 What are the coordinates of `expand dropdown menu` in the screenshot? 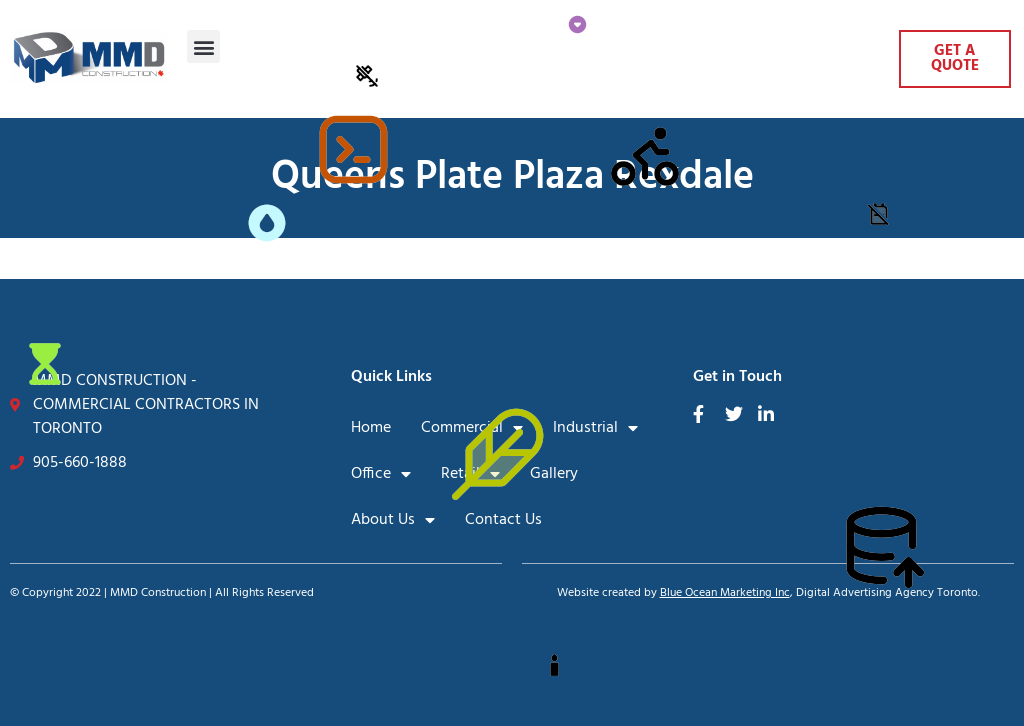 It's located at (577, 24).